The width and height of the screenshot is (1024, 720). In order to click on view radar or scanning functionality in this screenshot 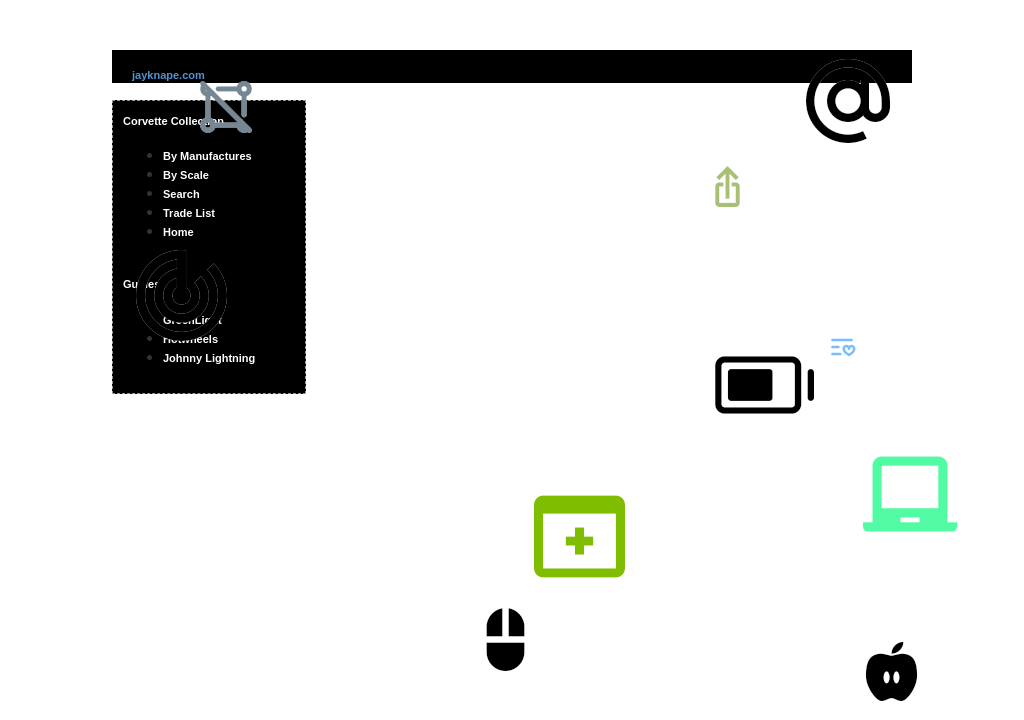, I will do `click(181, 295)`.